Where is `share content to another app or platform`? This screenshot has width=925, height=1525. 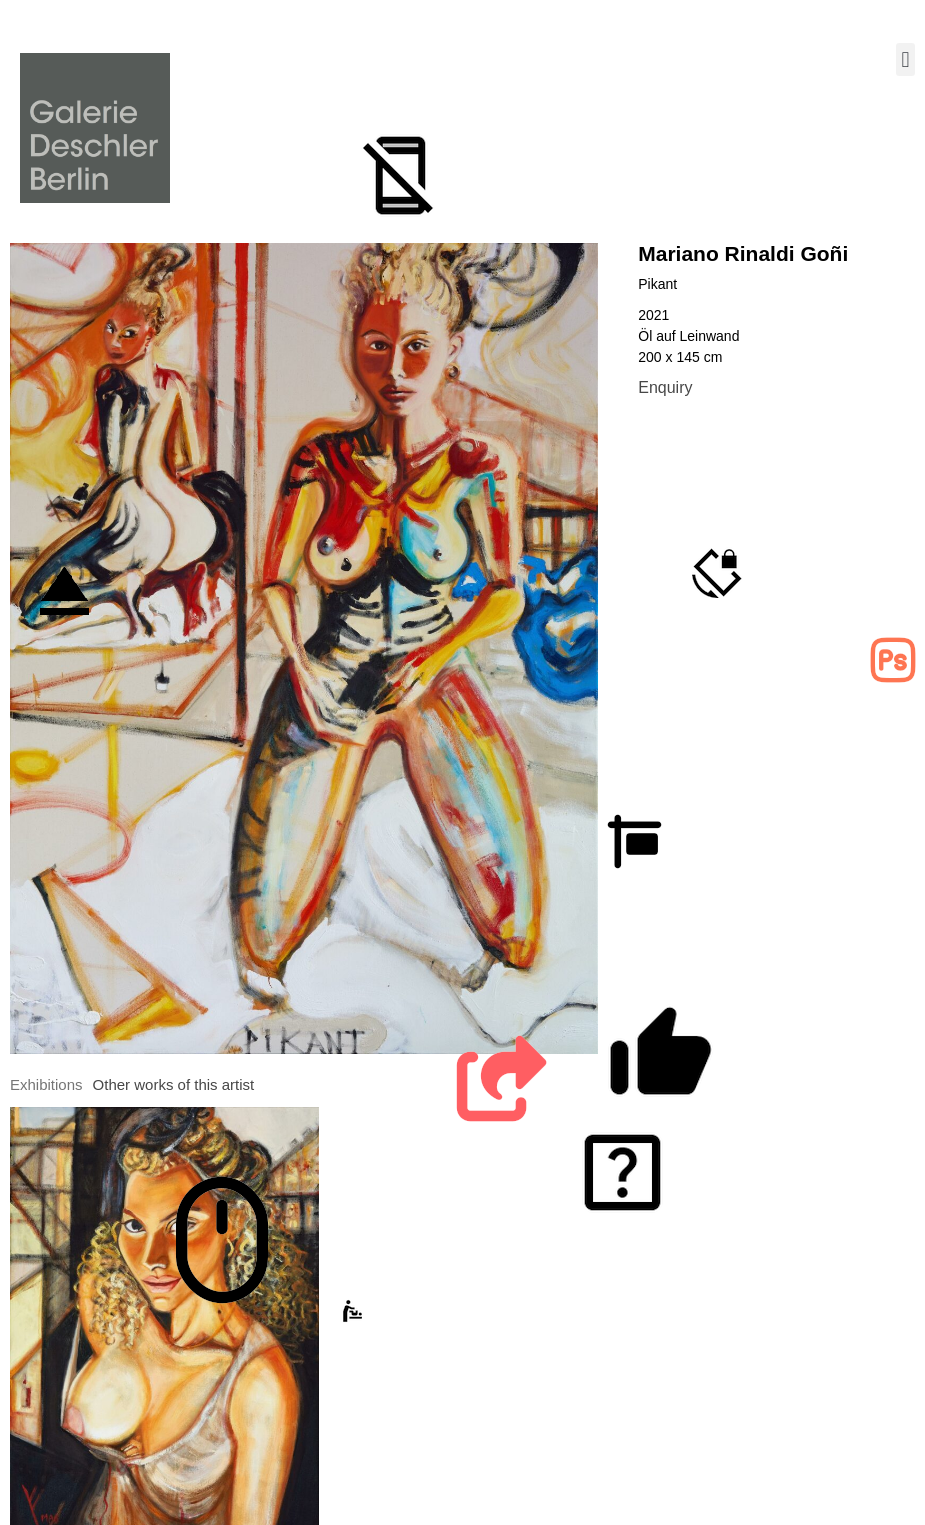 share content to another app or platform is located at coordinates (499, 1078).